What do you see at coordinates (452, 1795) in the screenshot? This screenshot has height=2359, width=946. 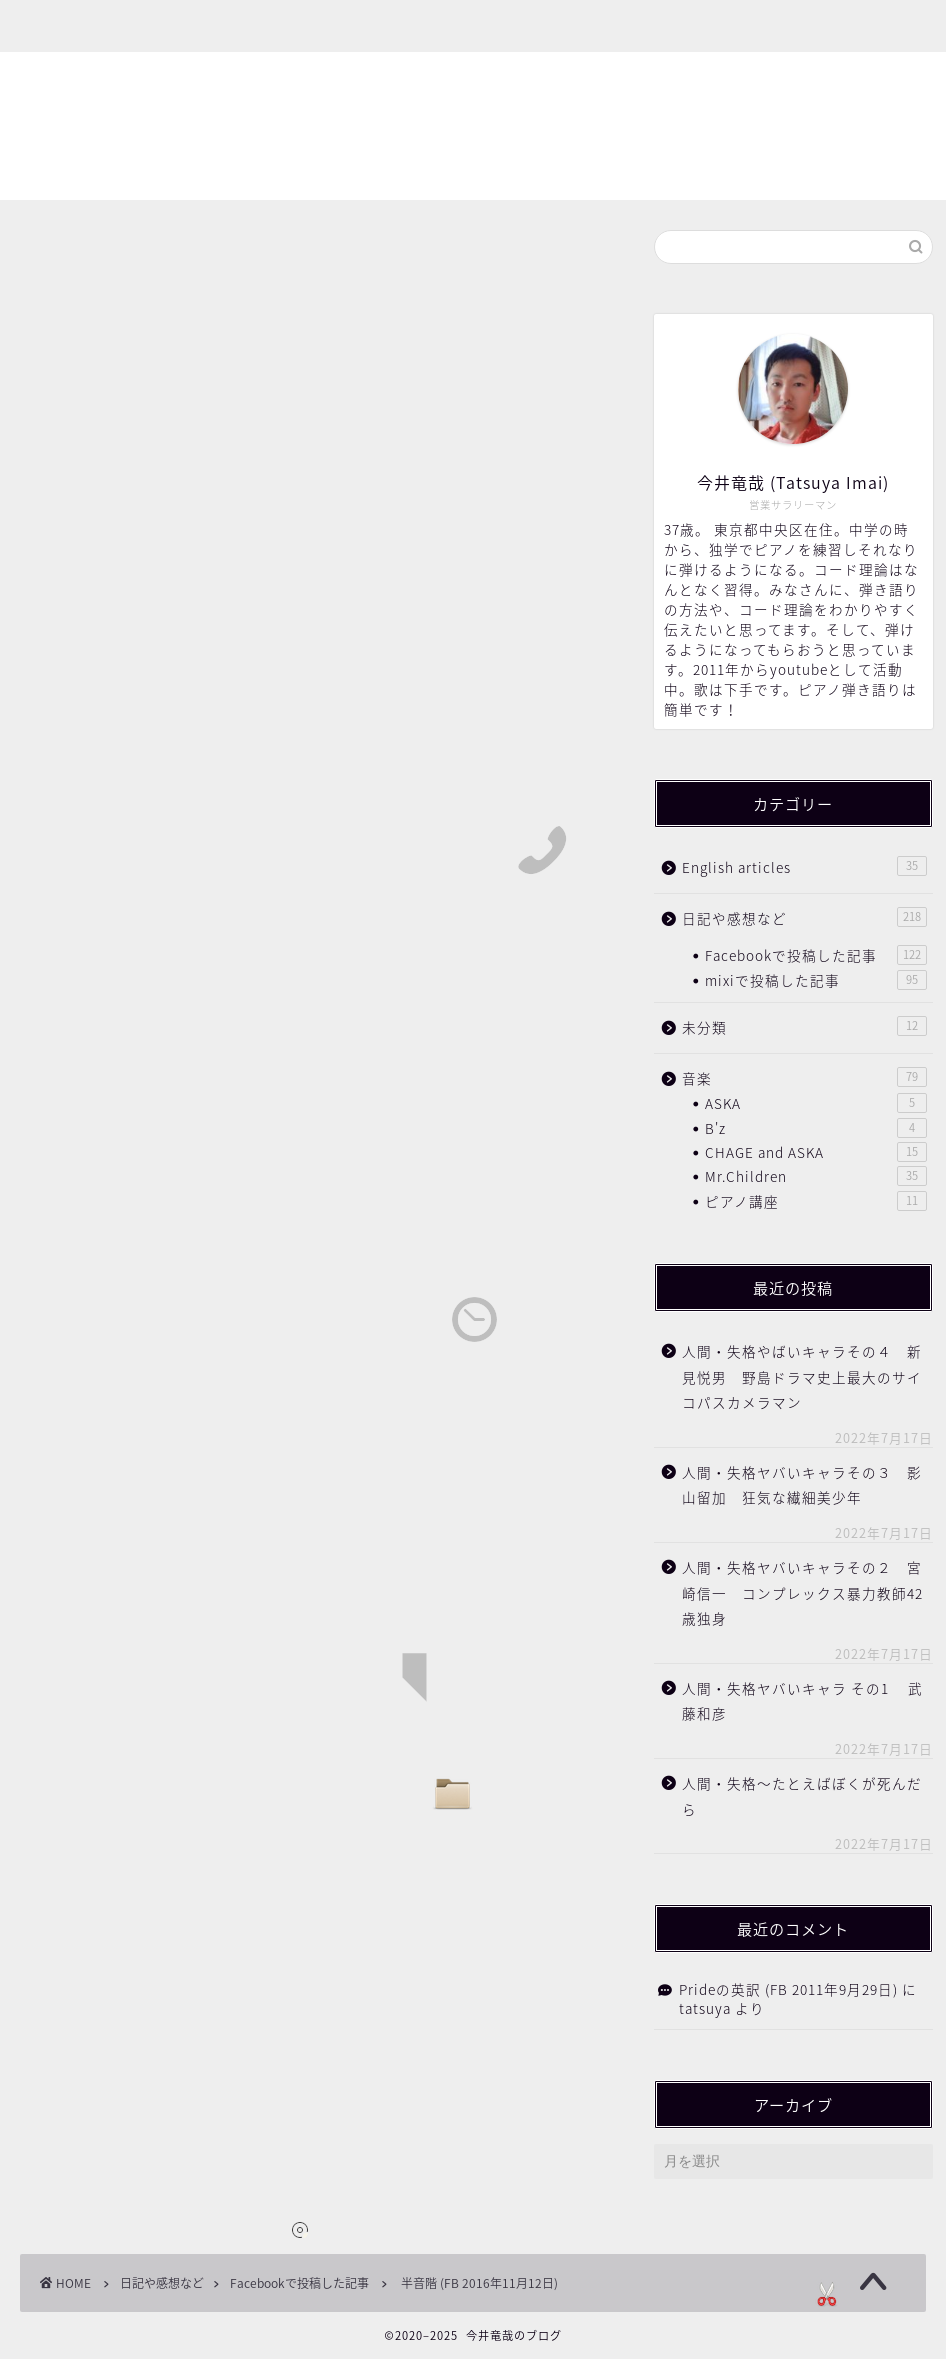 I see `open folder to view files` at bounding box center [452, 1795].